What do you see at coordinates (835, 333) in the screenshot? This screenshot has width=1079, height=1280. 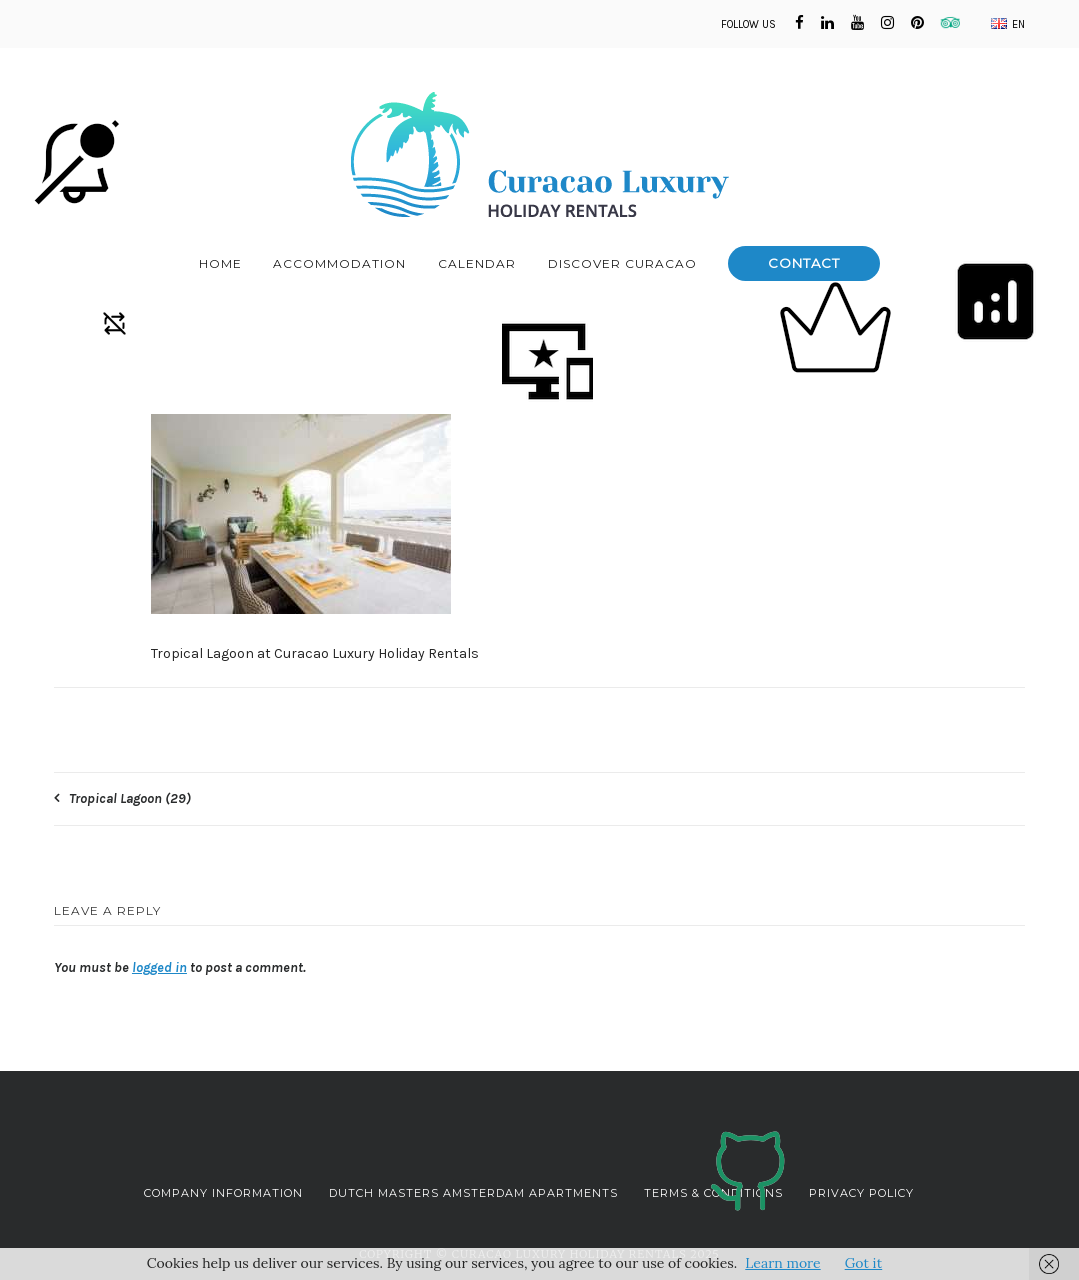 I see `indicates premium or pro membership status` at bounding box center [835, 333].